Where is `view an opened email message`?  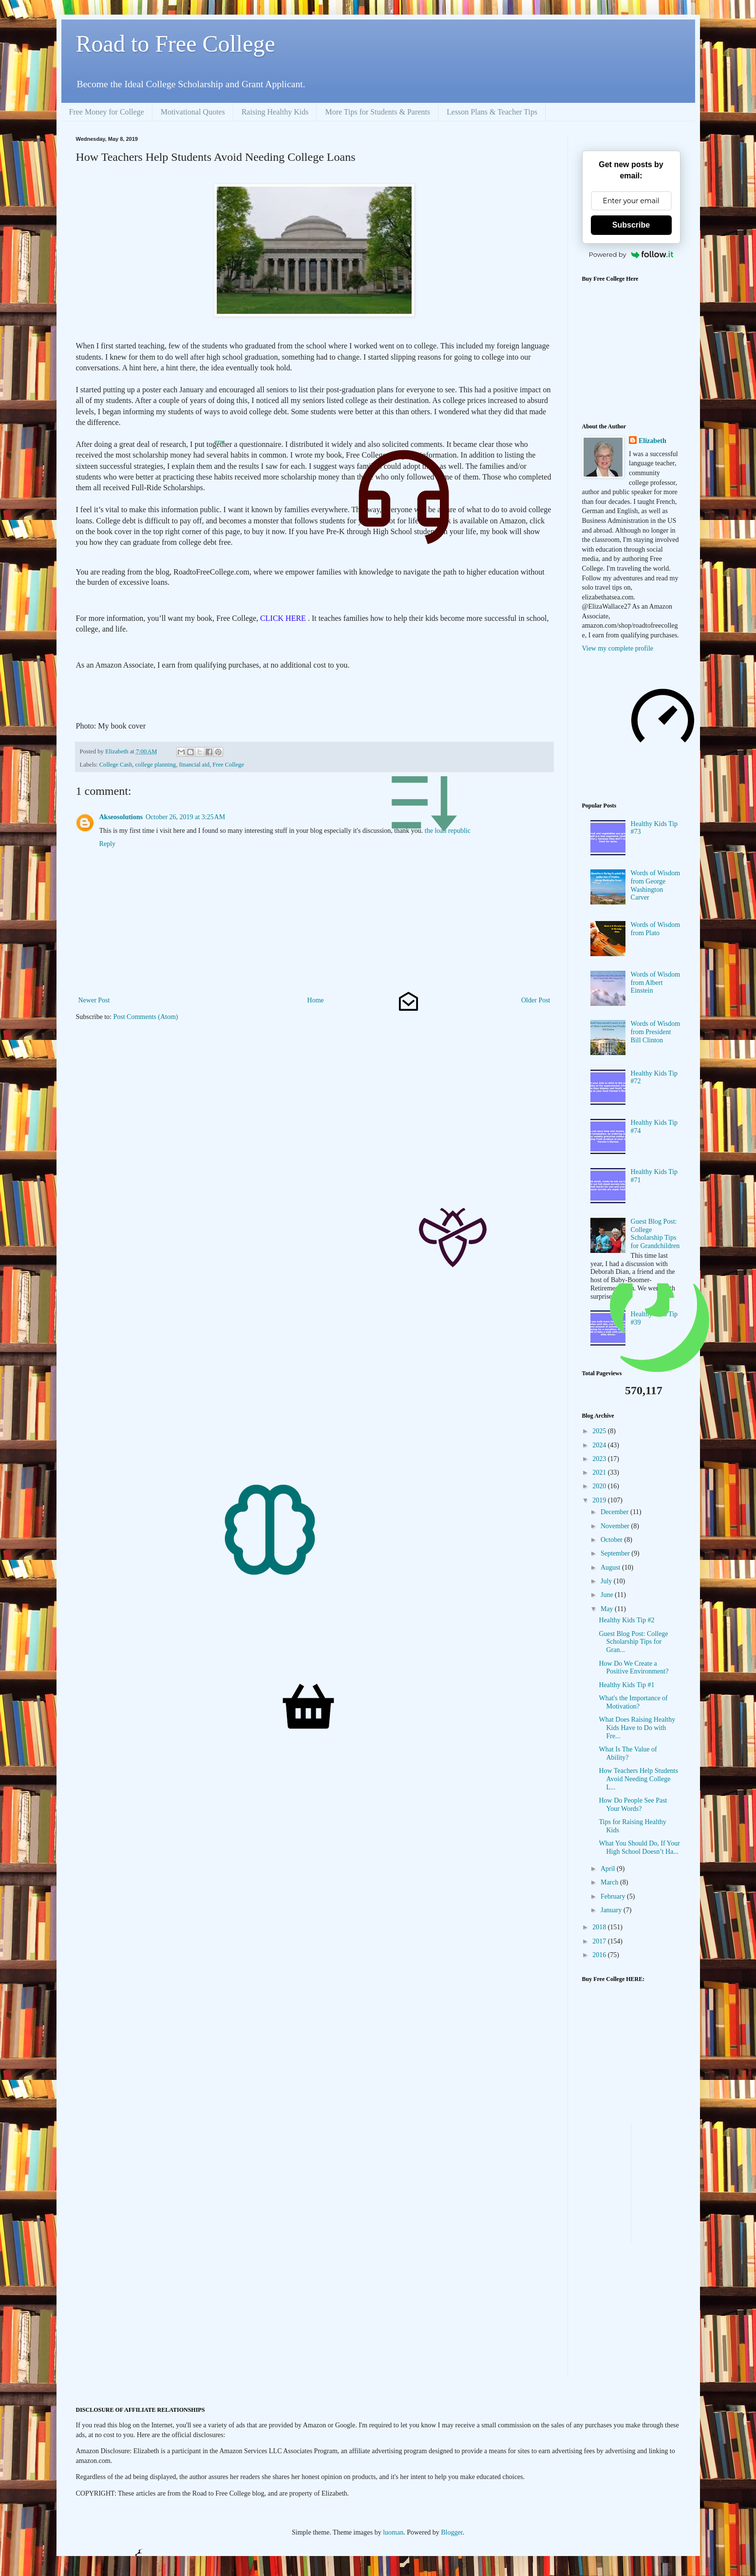 view an opened email message is located at coordinates (408, 1002).